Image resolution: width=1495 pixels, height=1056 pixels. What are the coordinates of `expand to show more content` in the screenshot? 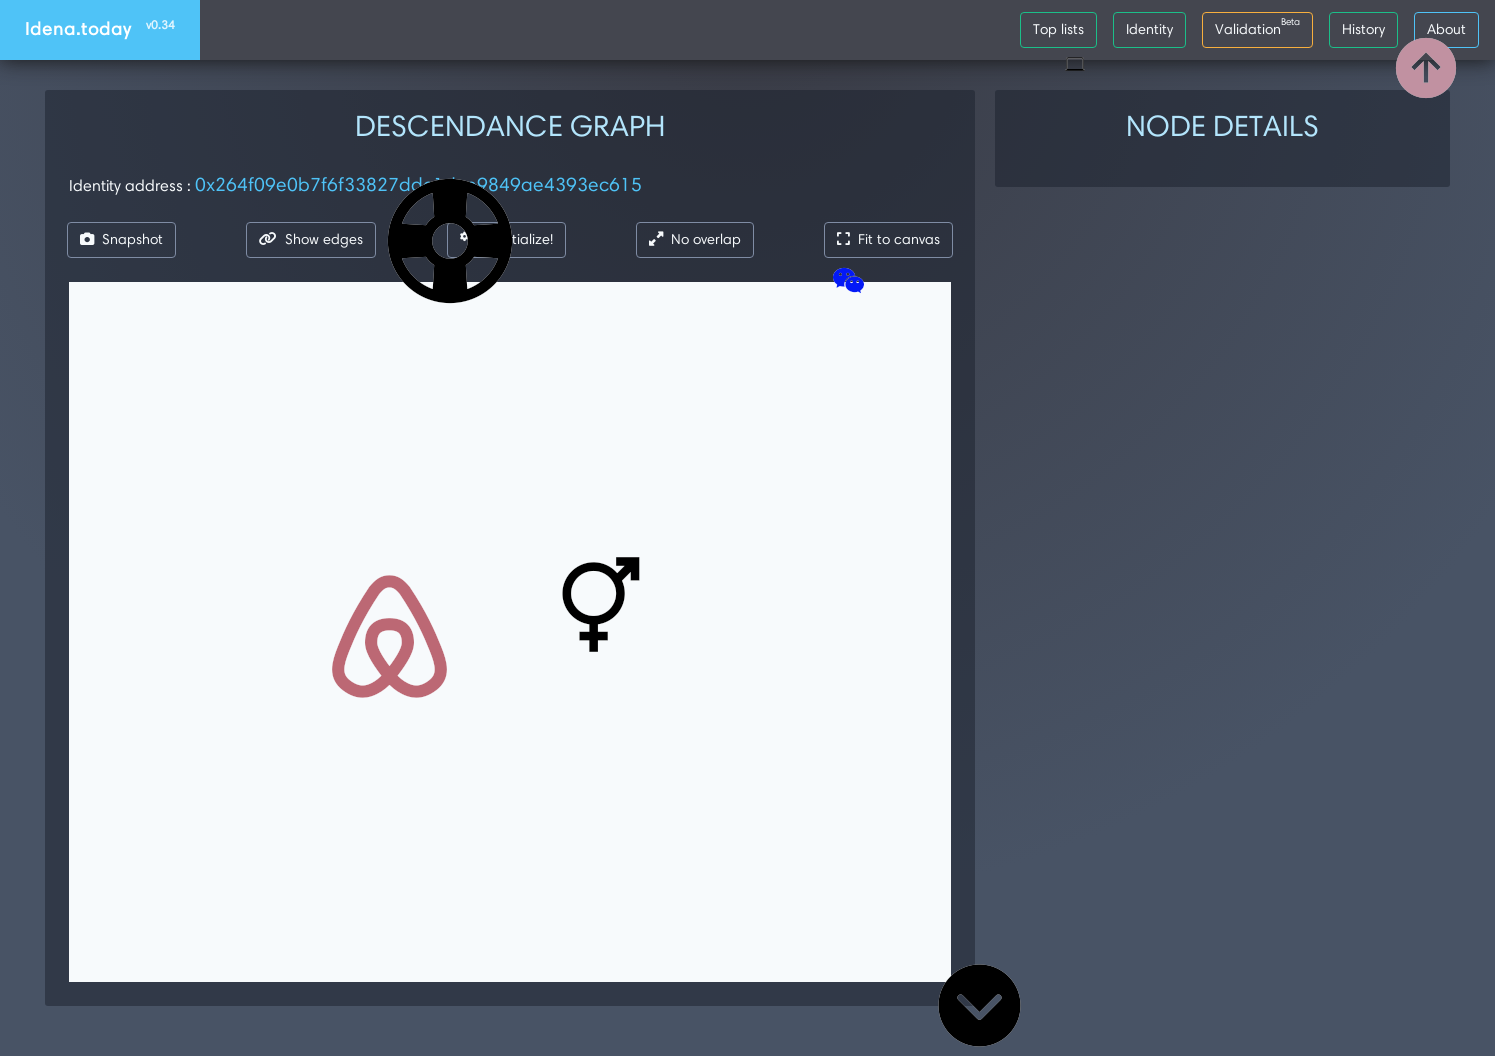 It's located at (979, 1005).